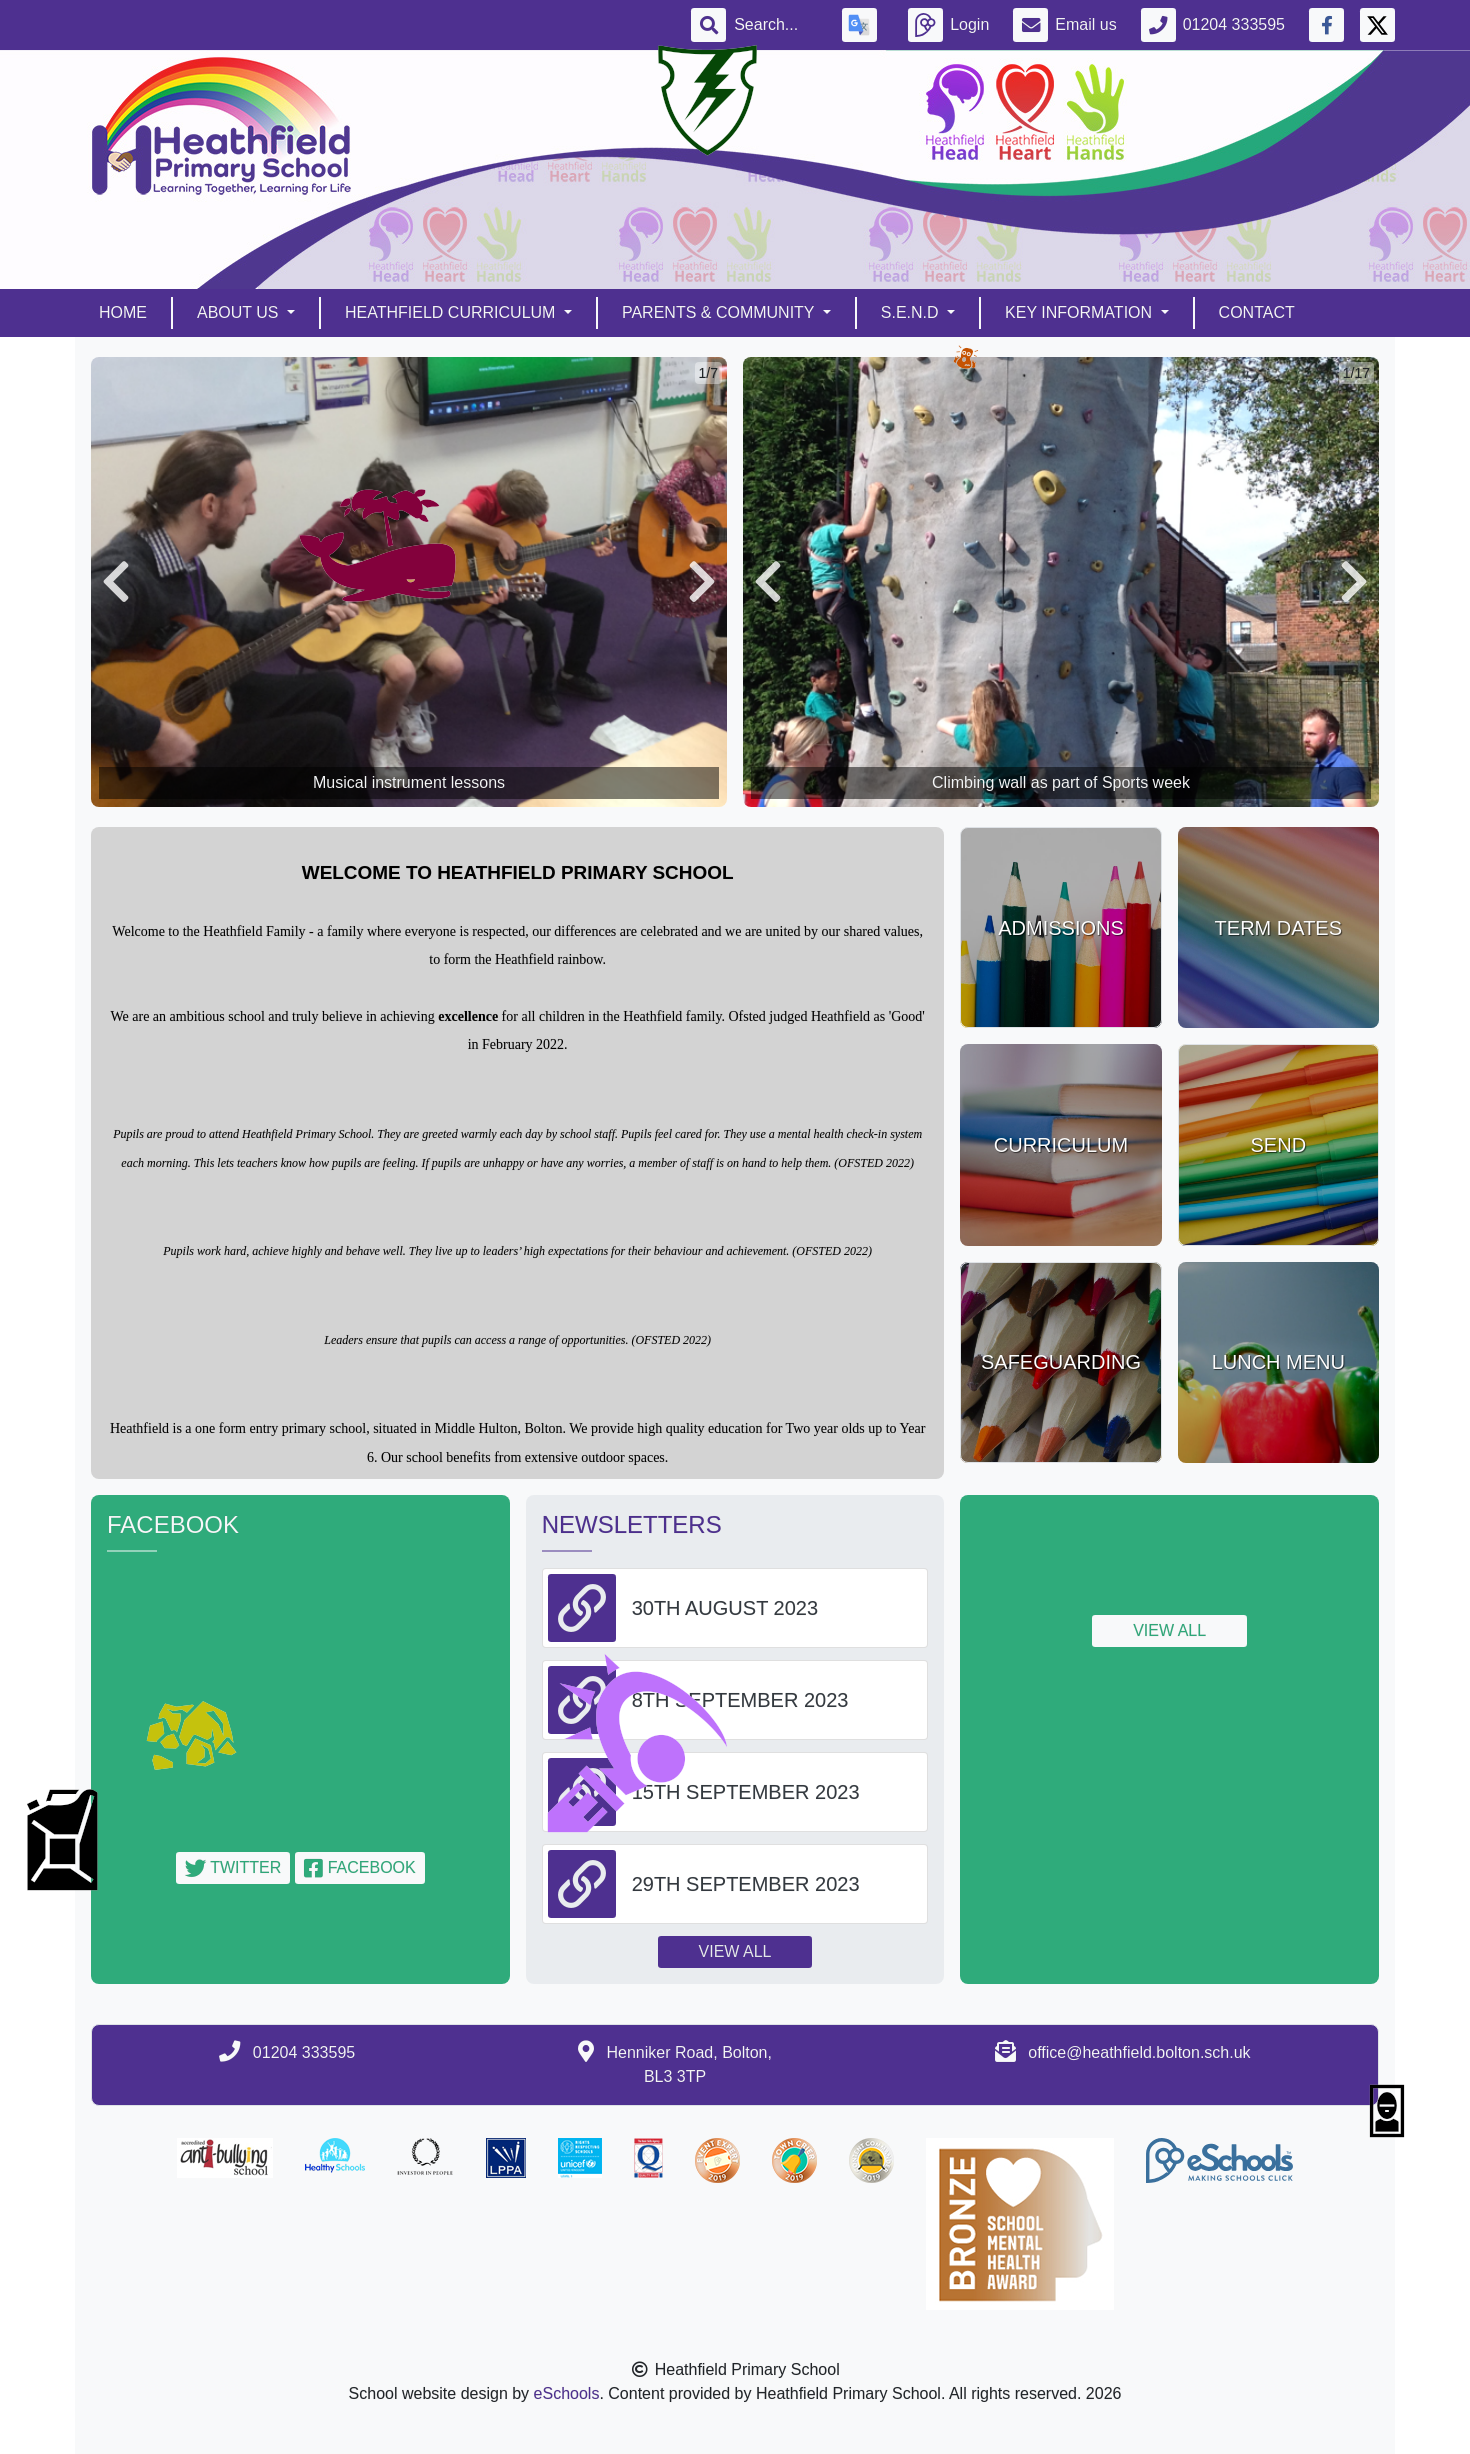 The image size is (1470, 2454). I want to click on collect or gather resources, so click(191, 1730).